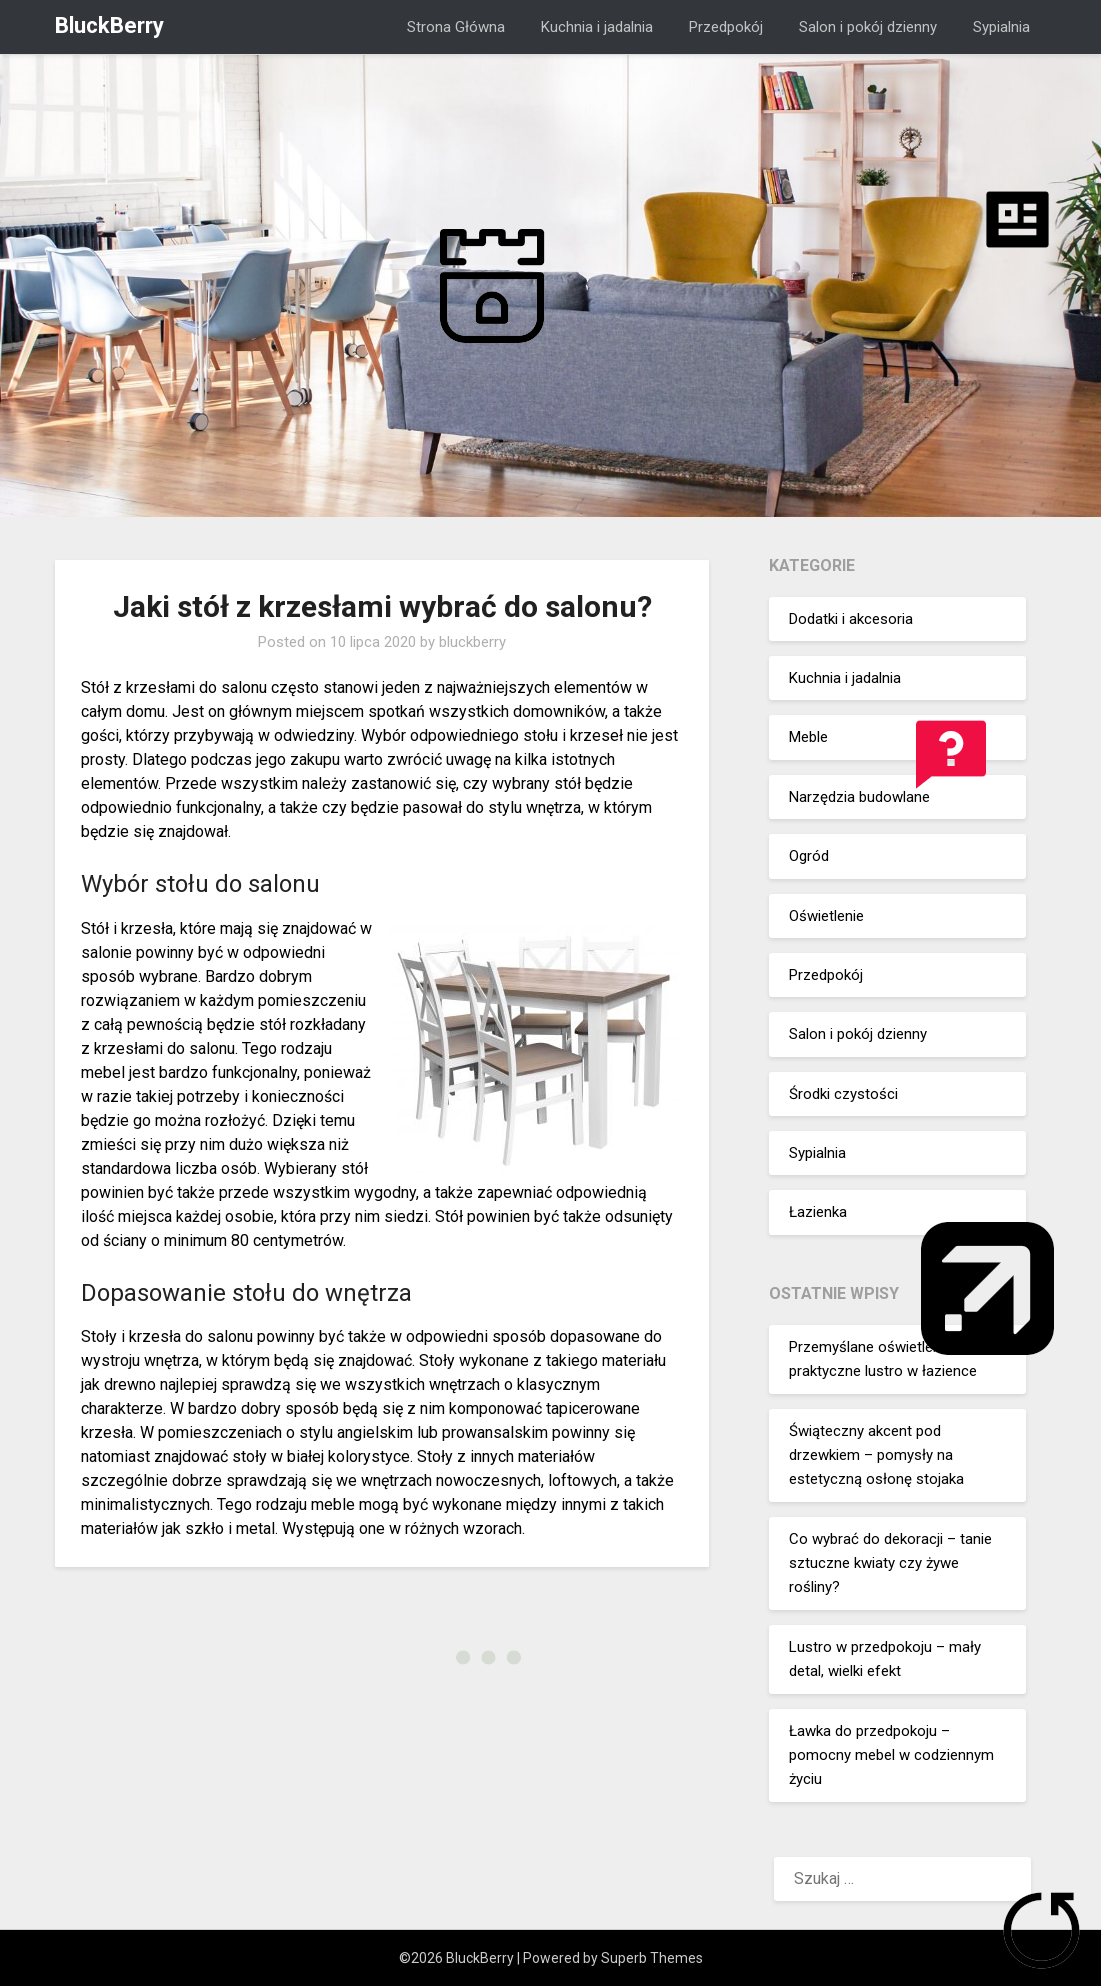  Describe the element at coordinates (488, 1657) in the screenshot. I see `access more options or actions` at that location.